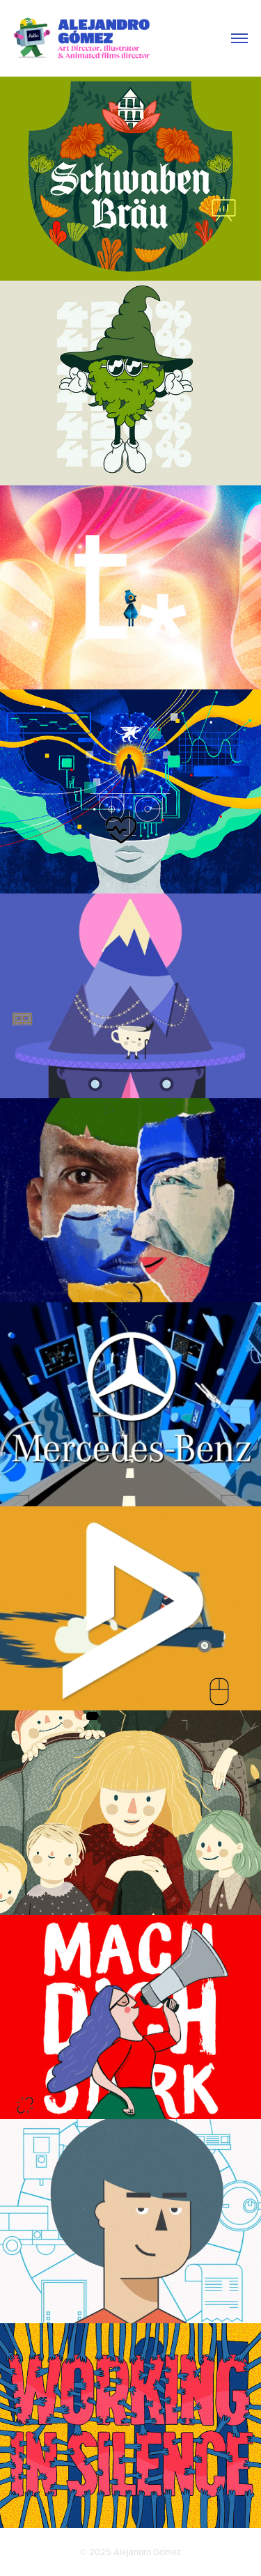  I want to click on view presentation with chart data, so click(223, 209).